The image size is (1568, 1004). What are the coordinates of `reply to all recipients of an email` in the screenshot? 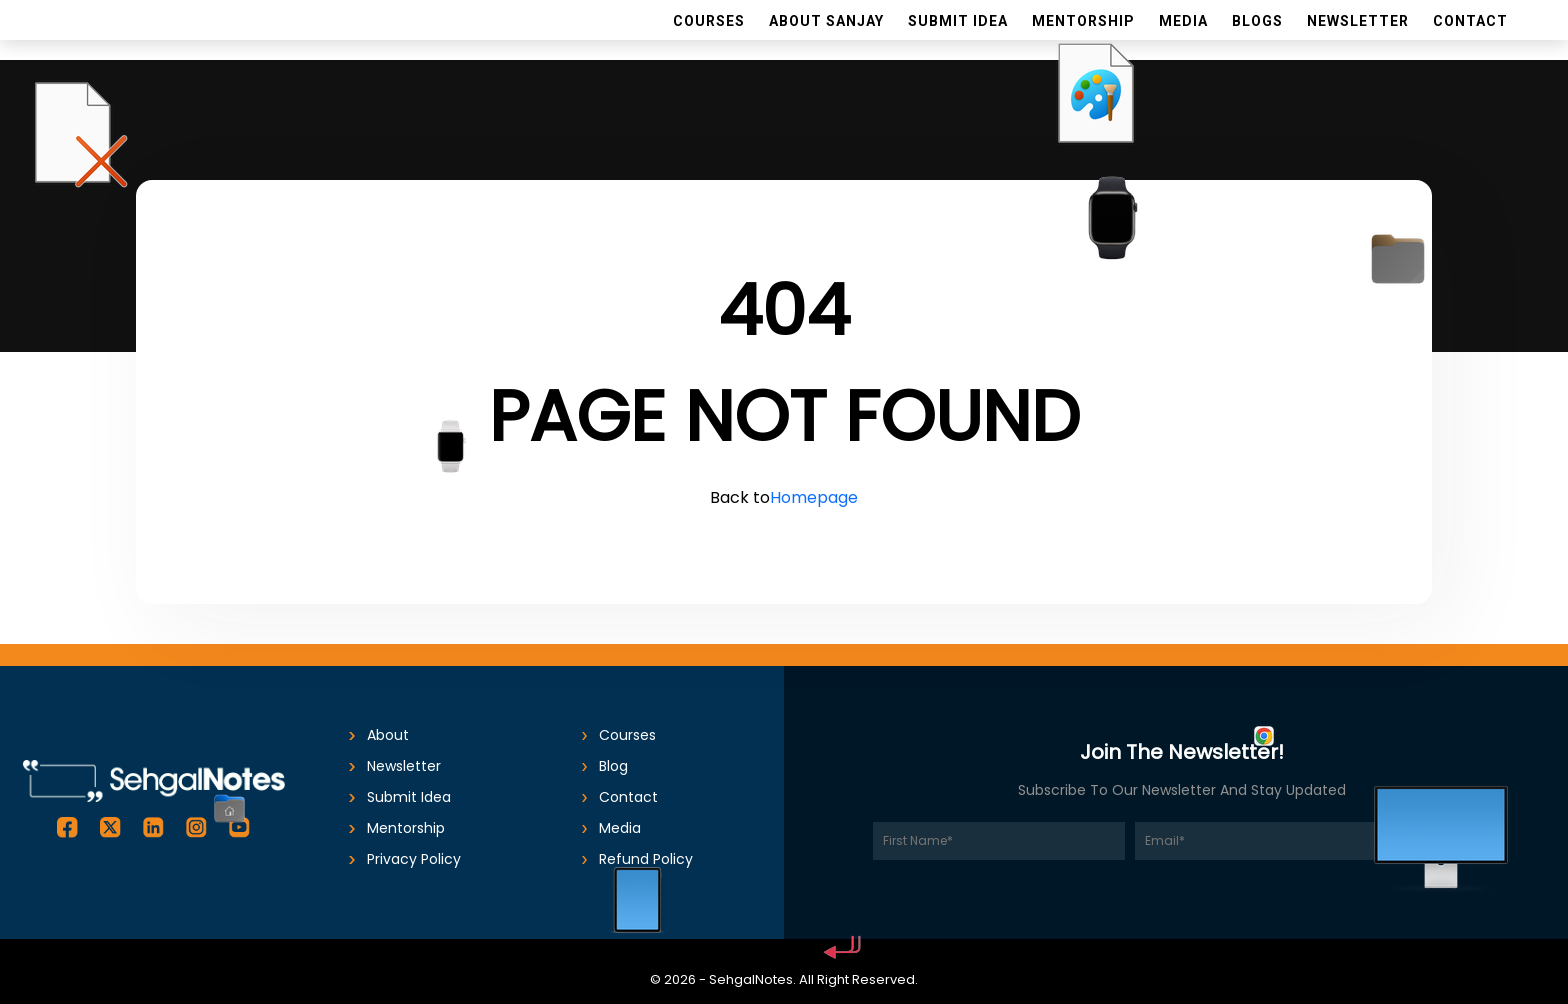 It's located at (841, 944).